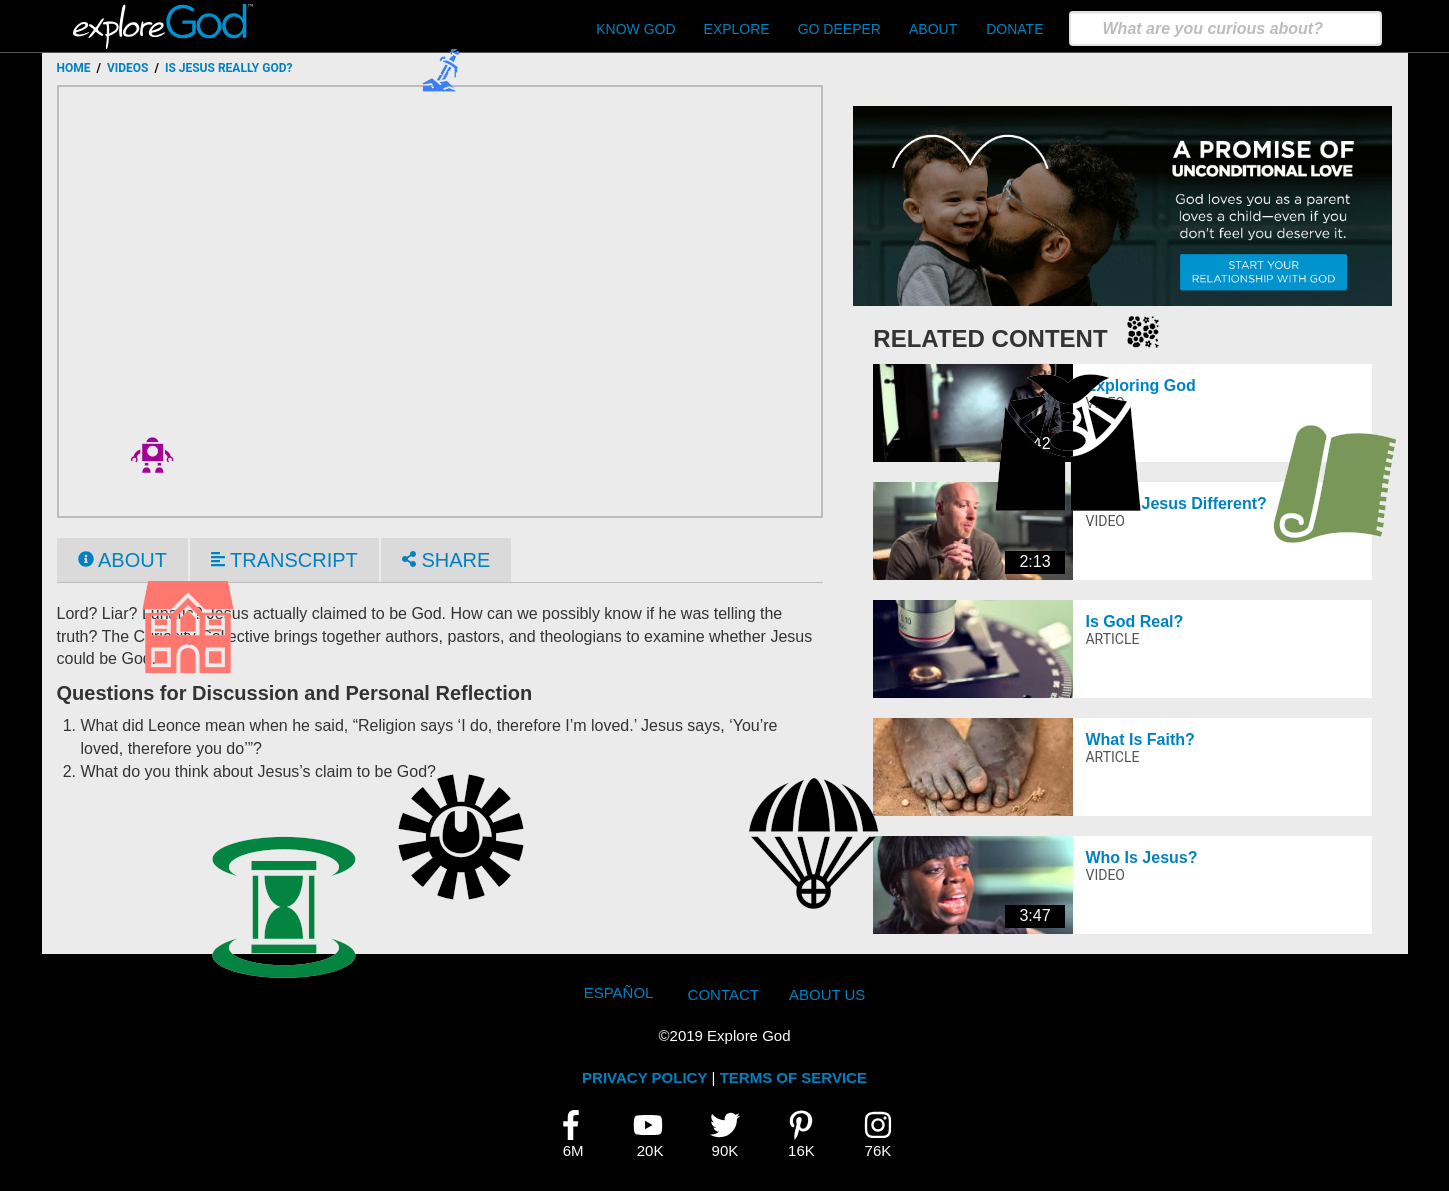 Image resolution: width=1449 pixels, height=1191 pixels. I want to click on navigate to home screen, so click(188, 627).